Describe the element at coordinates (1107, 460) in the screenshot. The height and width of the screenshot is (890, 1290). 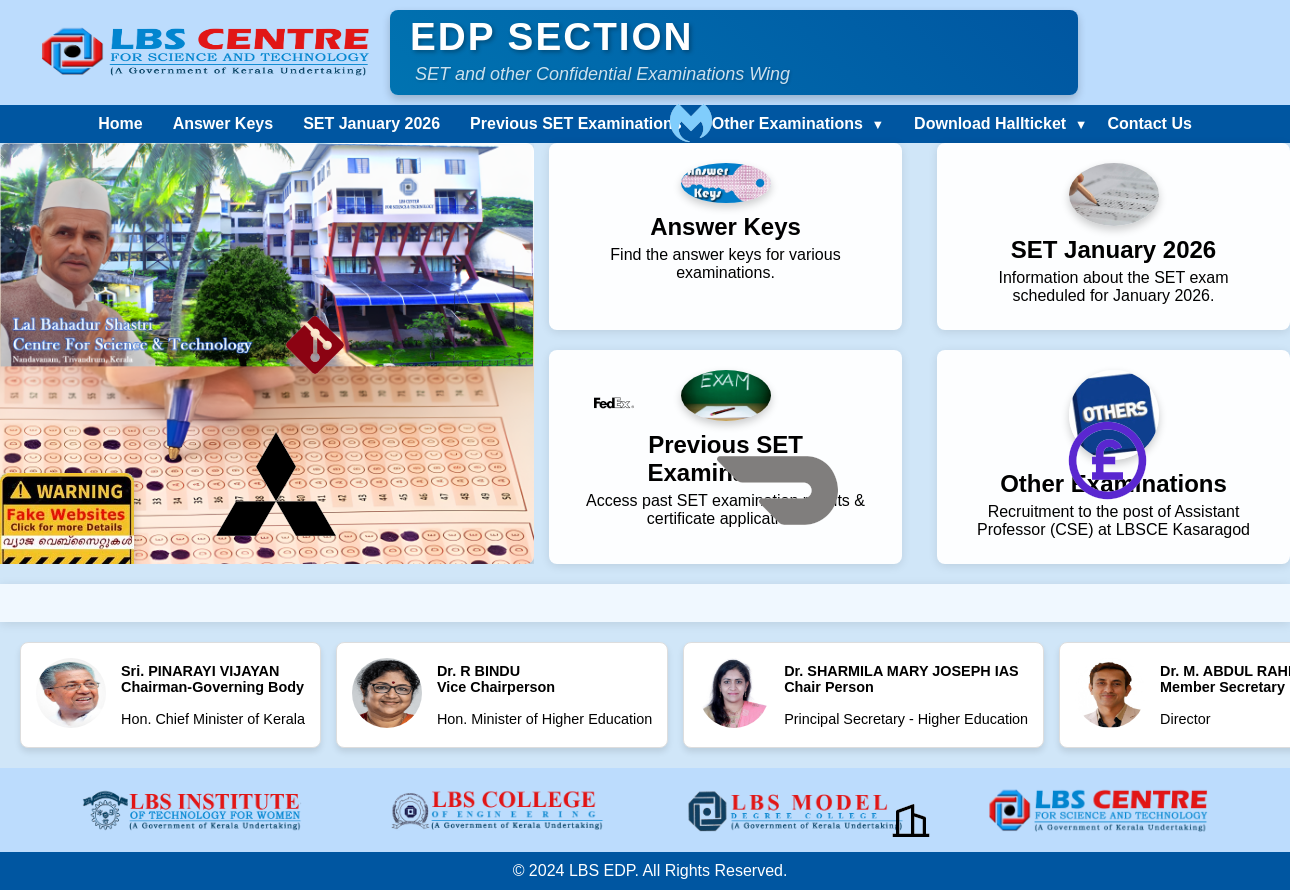
I see `view balance in british pounds` at that location.